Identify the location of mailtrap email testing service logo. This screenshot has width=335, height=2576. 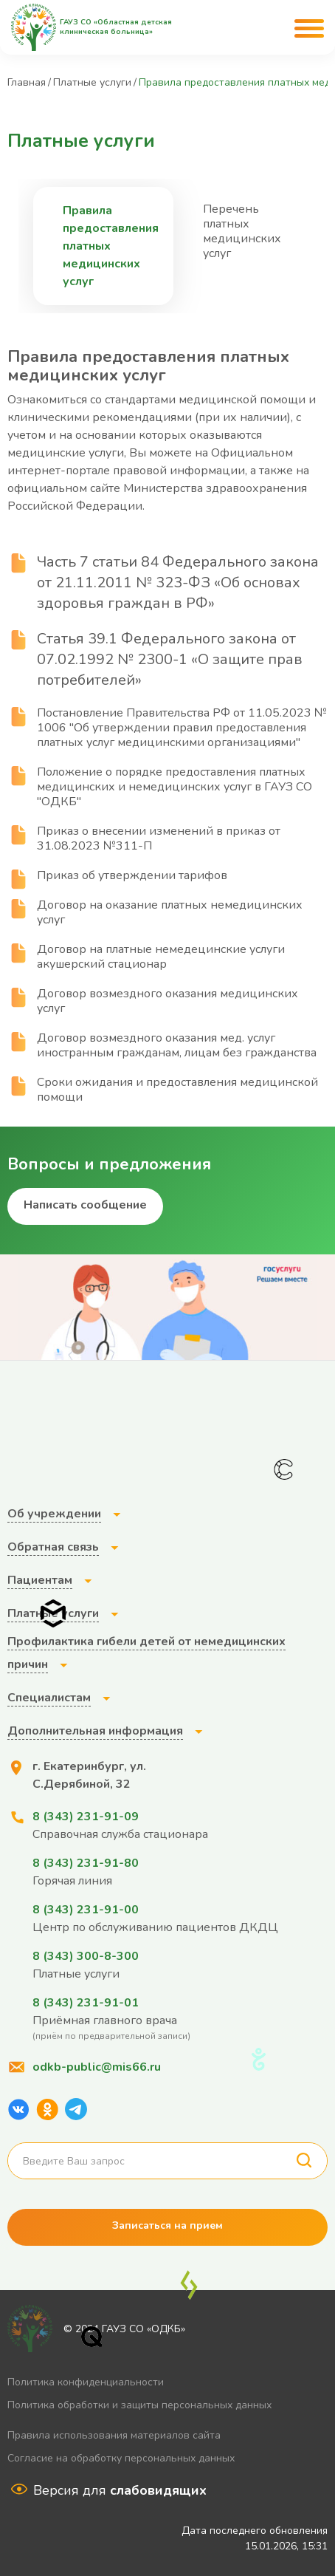
(53, 1613).